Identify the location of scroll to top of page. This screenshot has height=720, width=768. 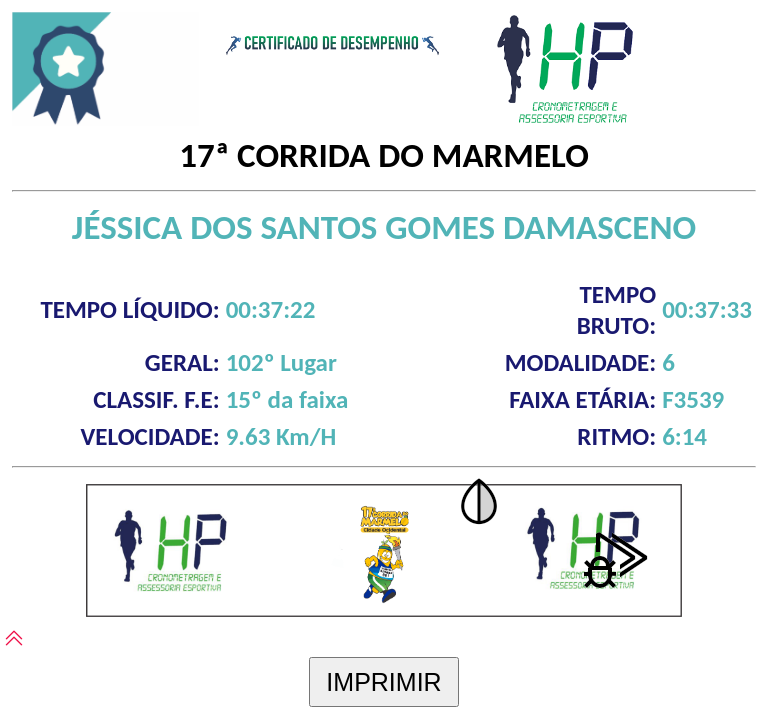
(14, 638).